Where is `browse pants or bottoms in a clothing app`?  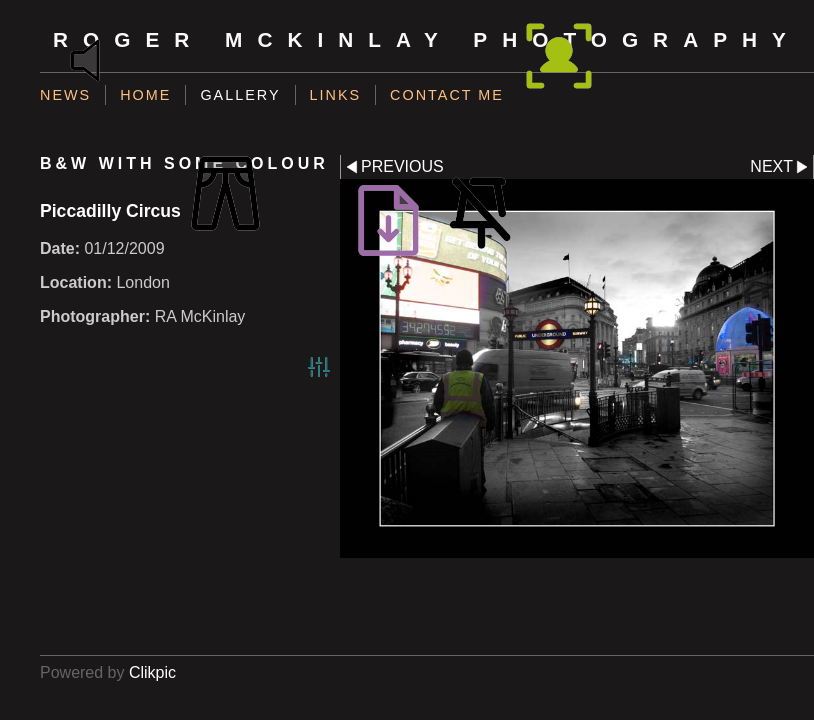 browse pants or bottoms in a clothing app is located at coordinates (225, 193).